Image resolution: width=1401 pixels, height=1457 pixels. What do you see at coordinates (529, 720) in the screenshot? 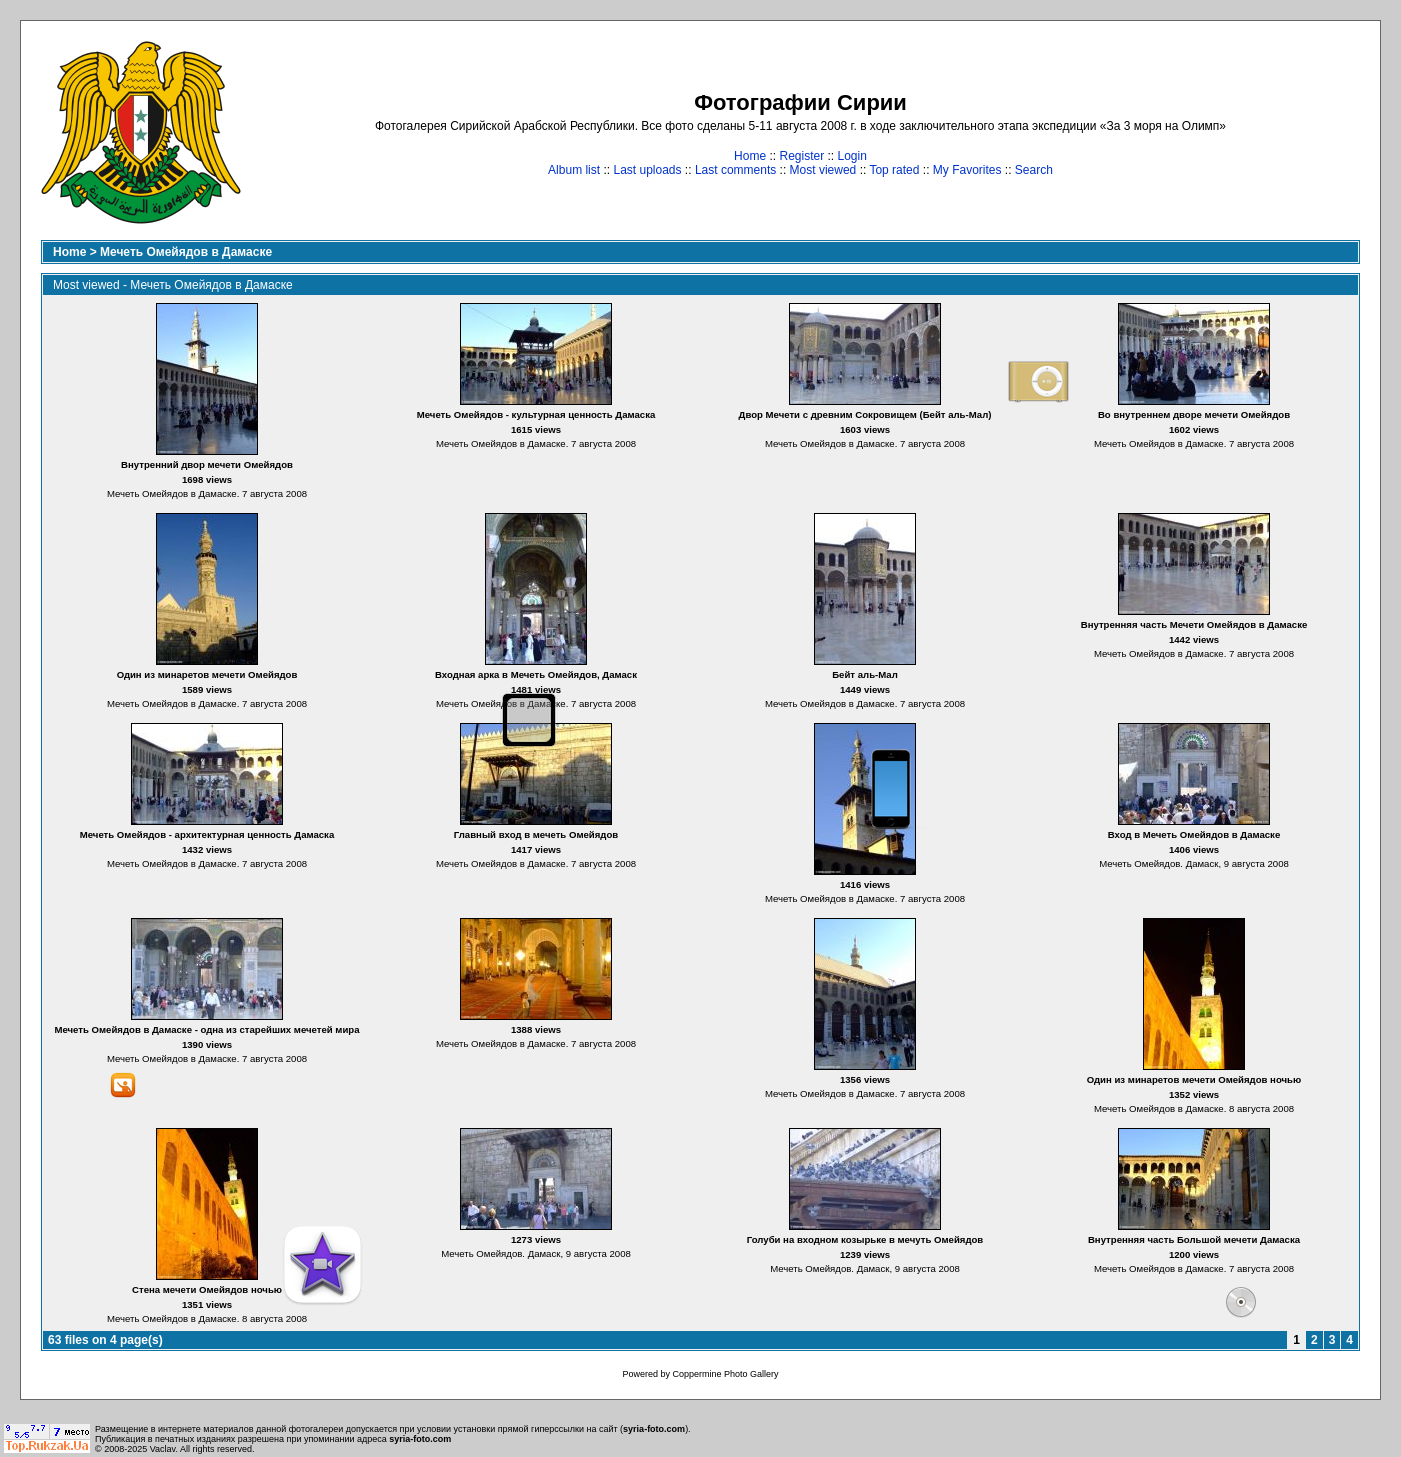
I see `iPod nano device in sidebar` at bounding box center [529, 720].